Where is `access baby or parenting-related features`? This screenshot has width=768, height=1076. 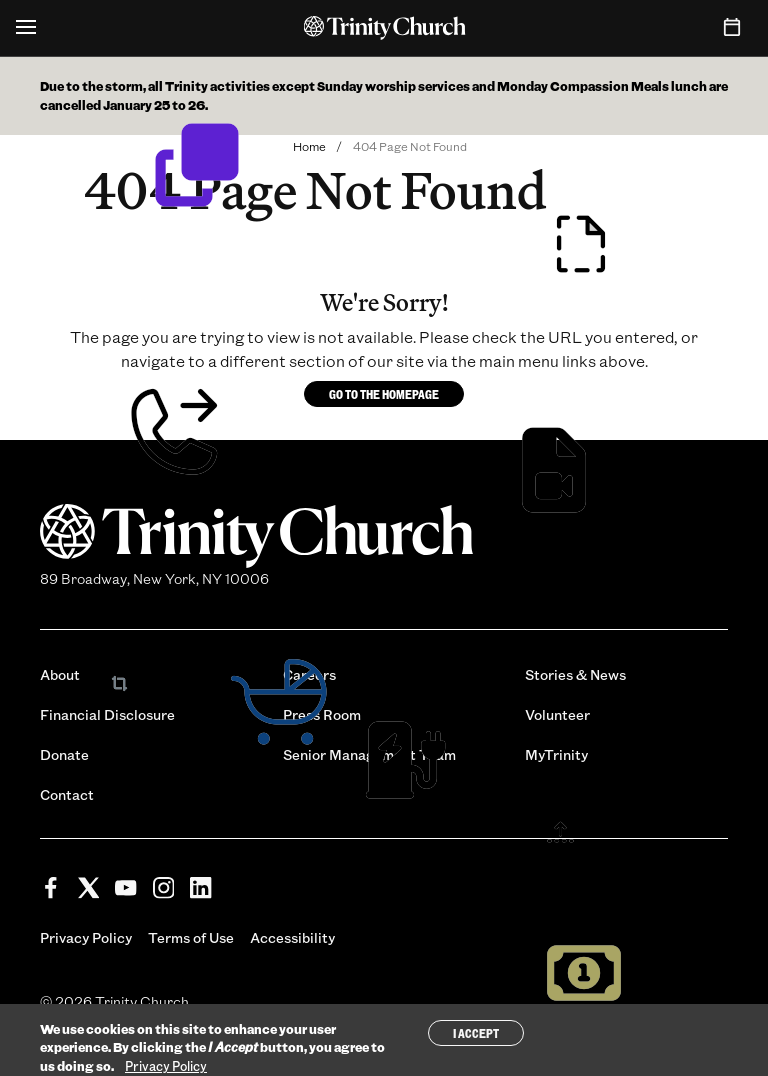 access baby or parenting-related features is located at coordinates (280, 698).